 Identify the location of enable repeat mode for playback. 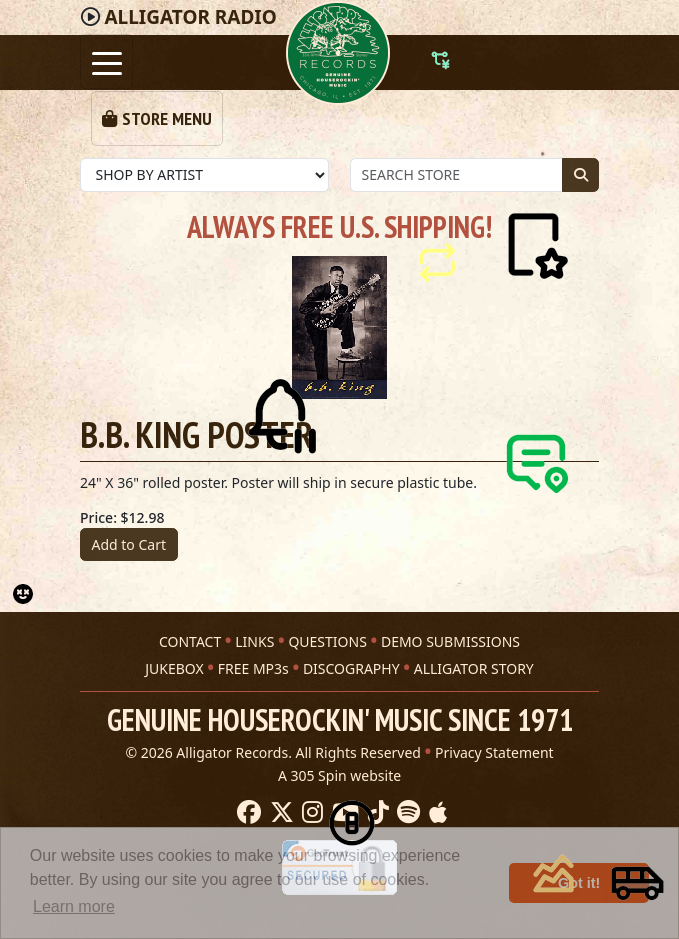
(437, 262).